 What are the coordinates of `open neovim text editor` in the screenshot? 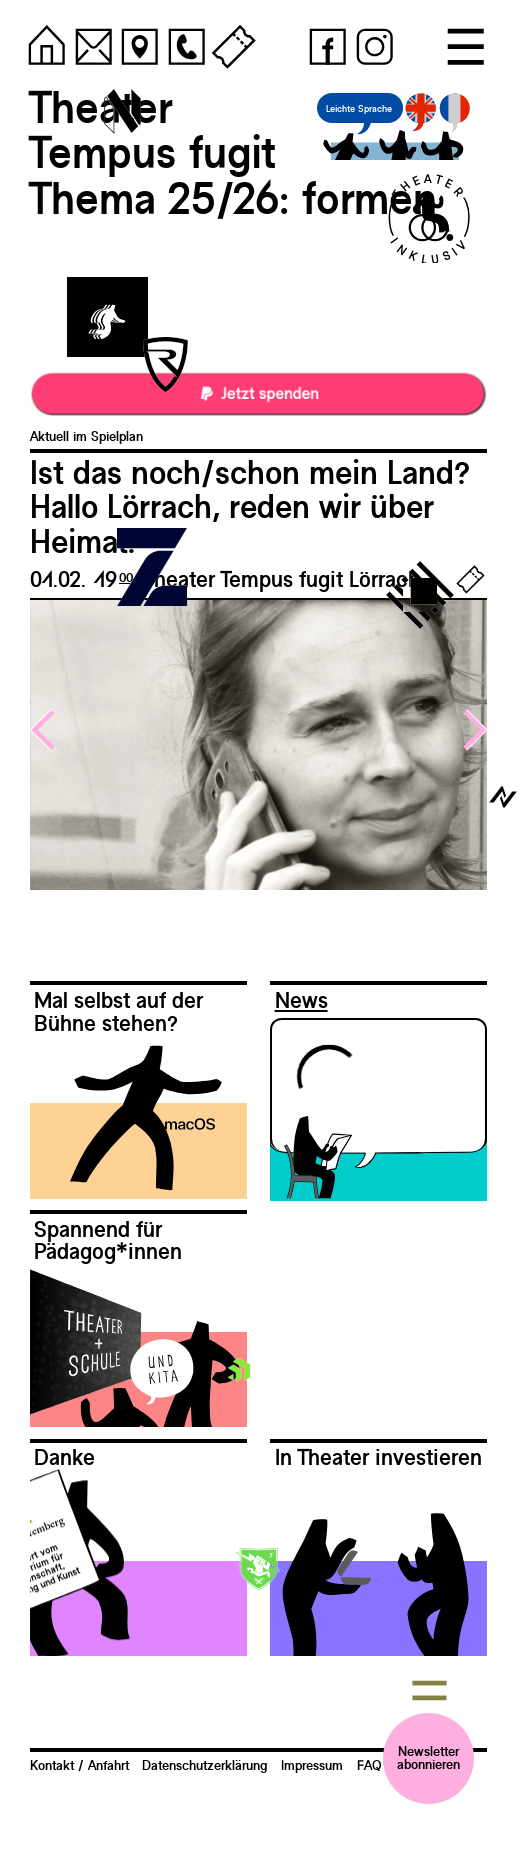 It's located at (122, 111).